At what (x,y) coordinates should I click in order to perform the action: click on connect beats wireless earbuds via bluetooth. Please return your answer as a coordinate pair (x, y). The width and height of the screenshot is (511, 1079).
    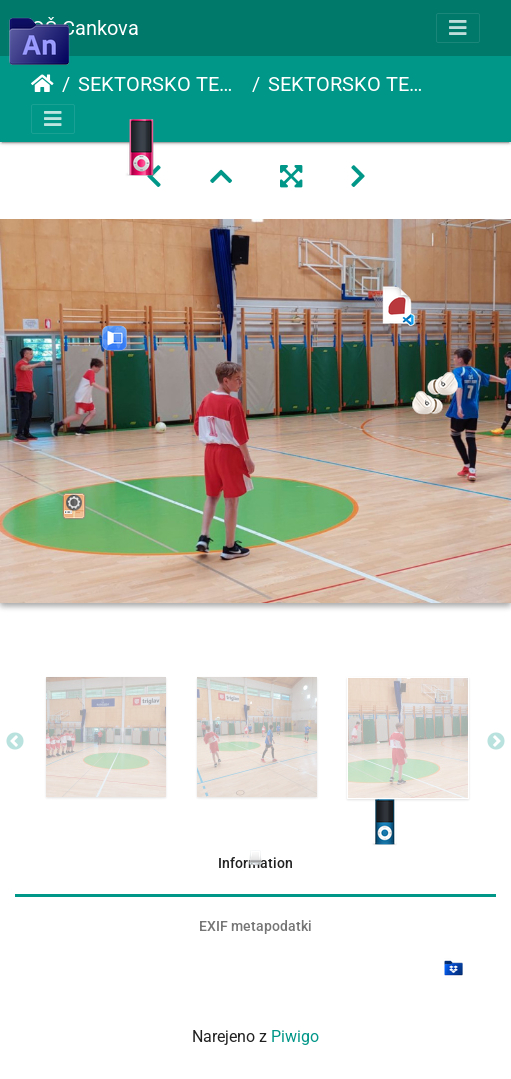
    Looking at the image, I should click on (435, 393).